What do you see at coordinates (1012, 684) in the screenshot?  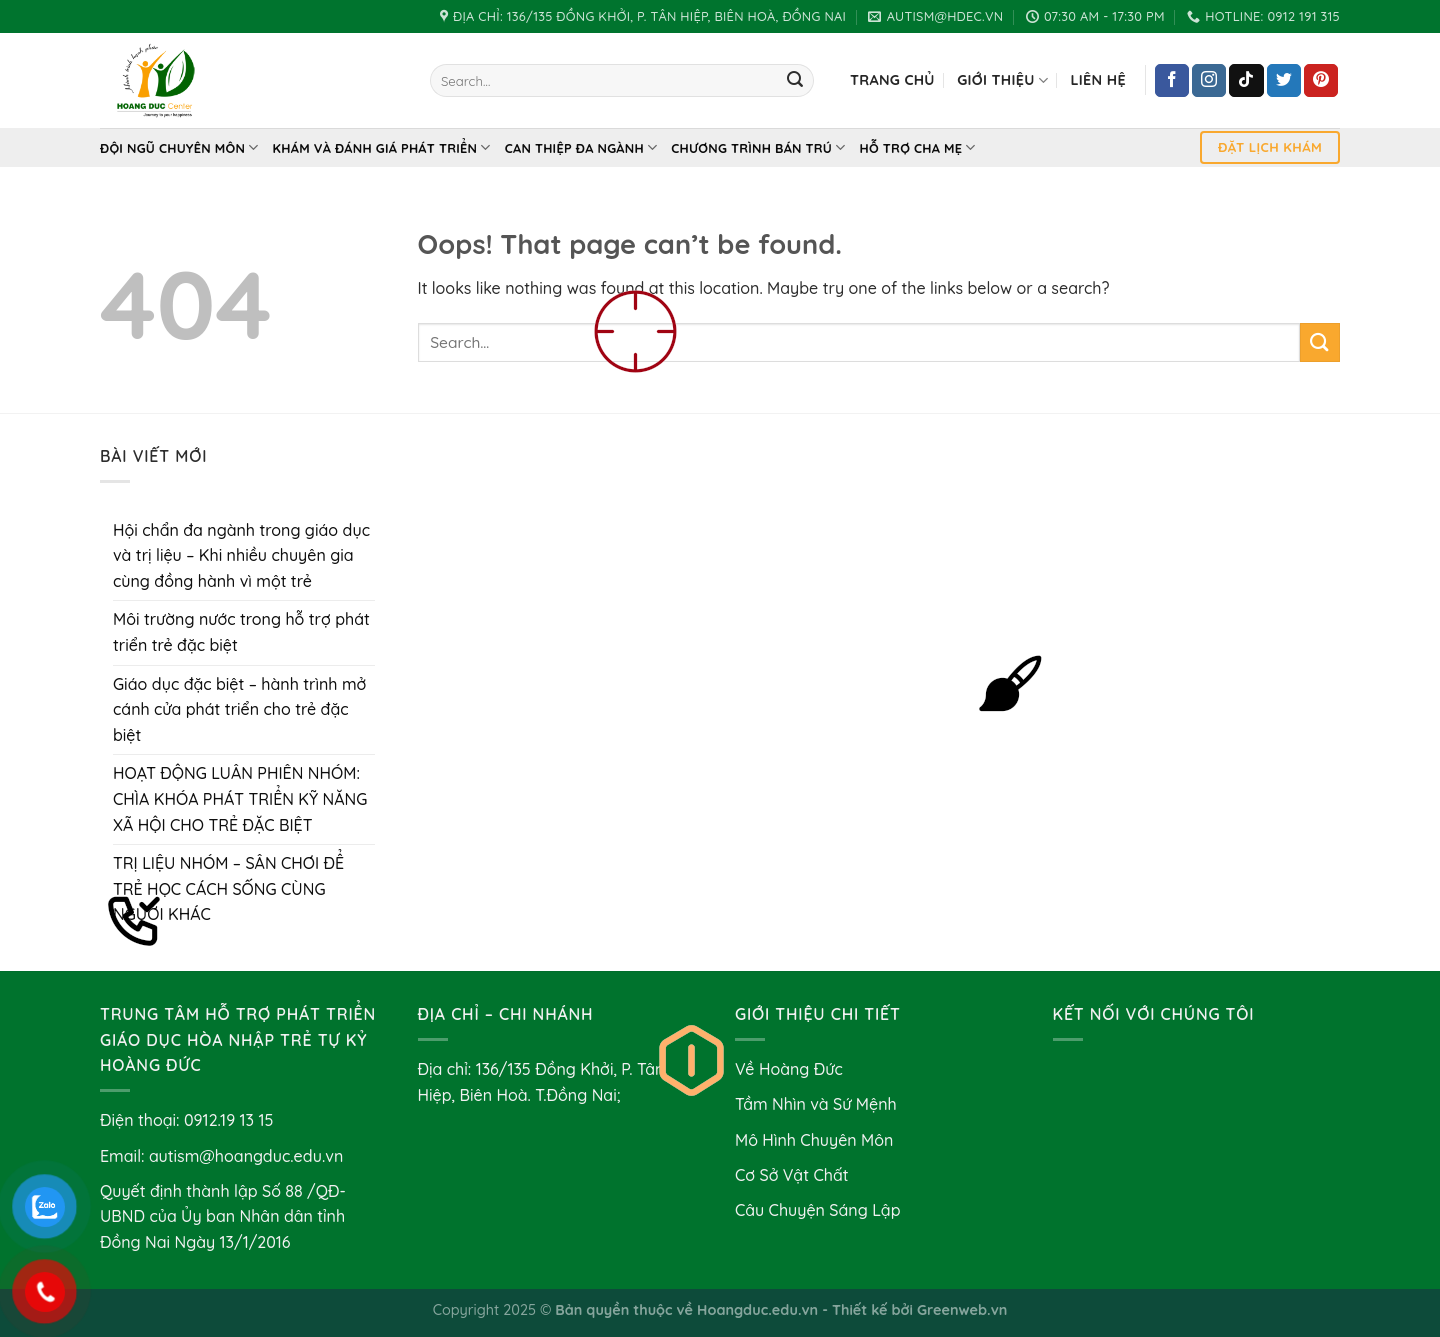 I see `access drawing or painting tools` at bounding box center [1012, 684].